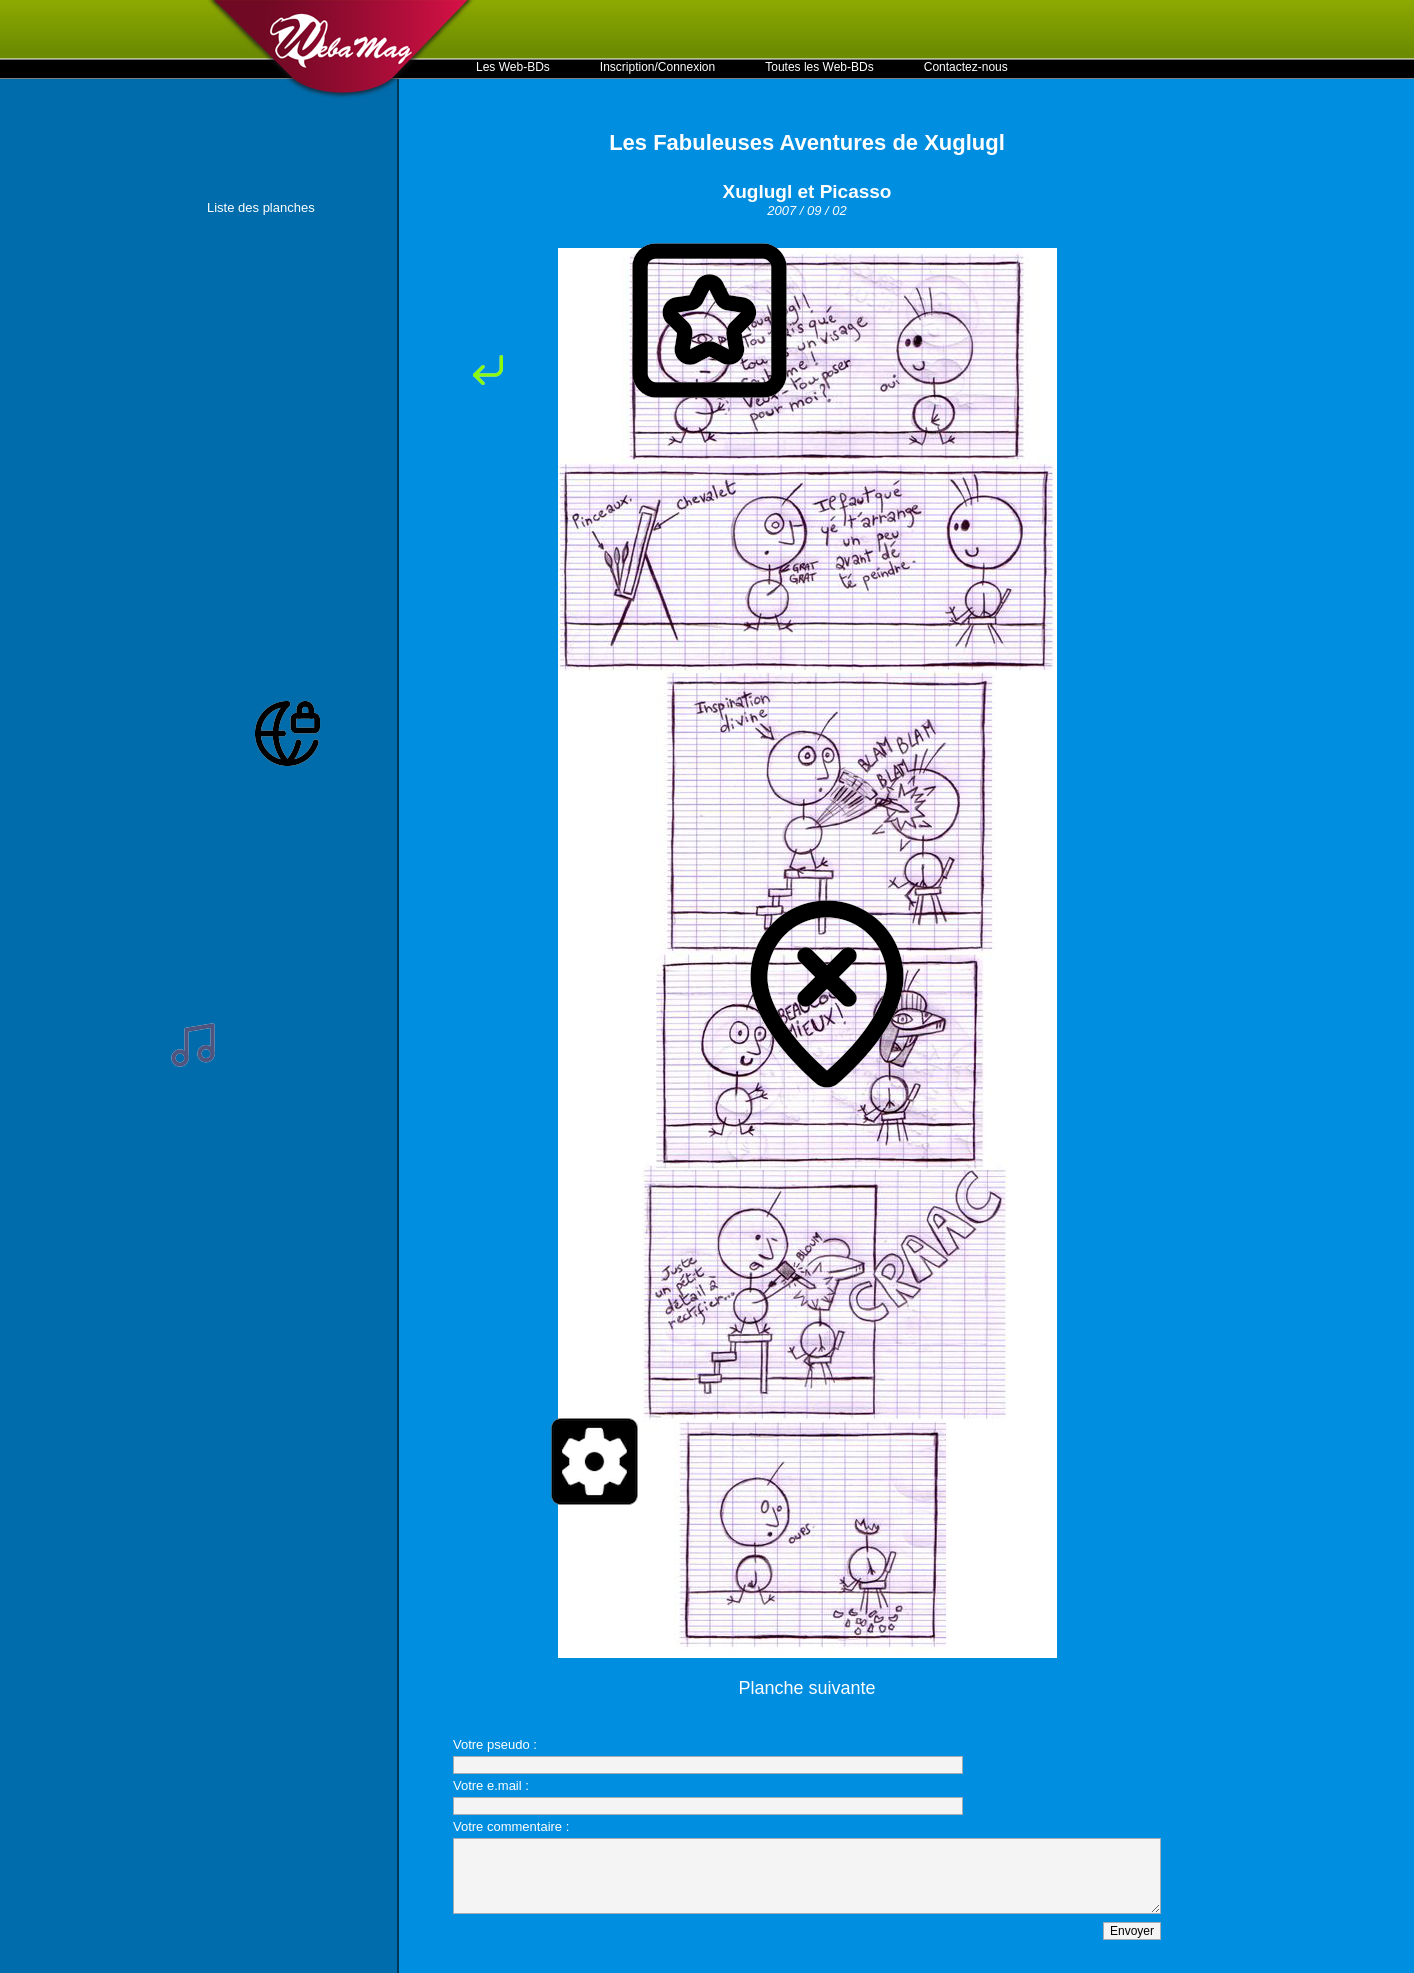 This screenshot has height=1973, width=1414. What do you see at coordinates (488, 370) in the screenshot?
I see `return or enter key` at bounding box center [488, 370].